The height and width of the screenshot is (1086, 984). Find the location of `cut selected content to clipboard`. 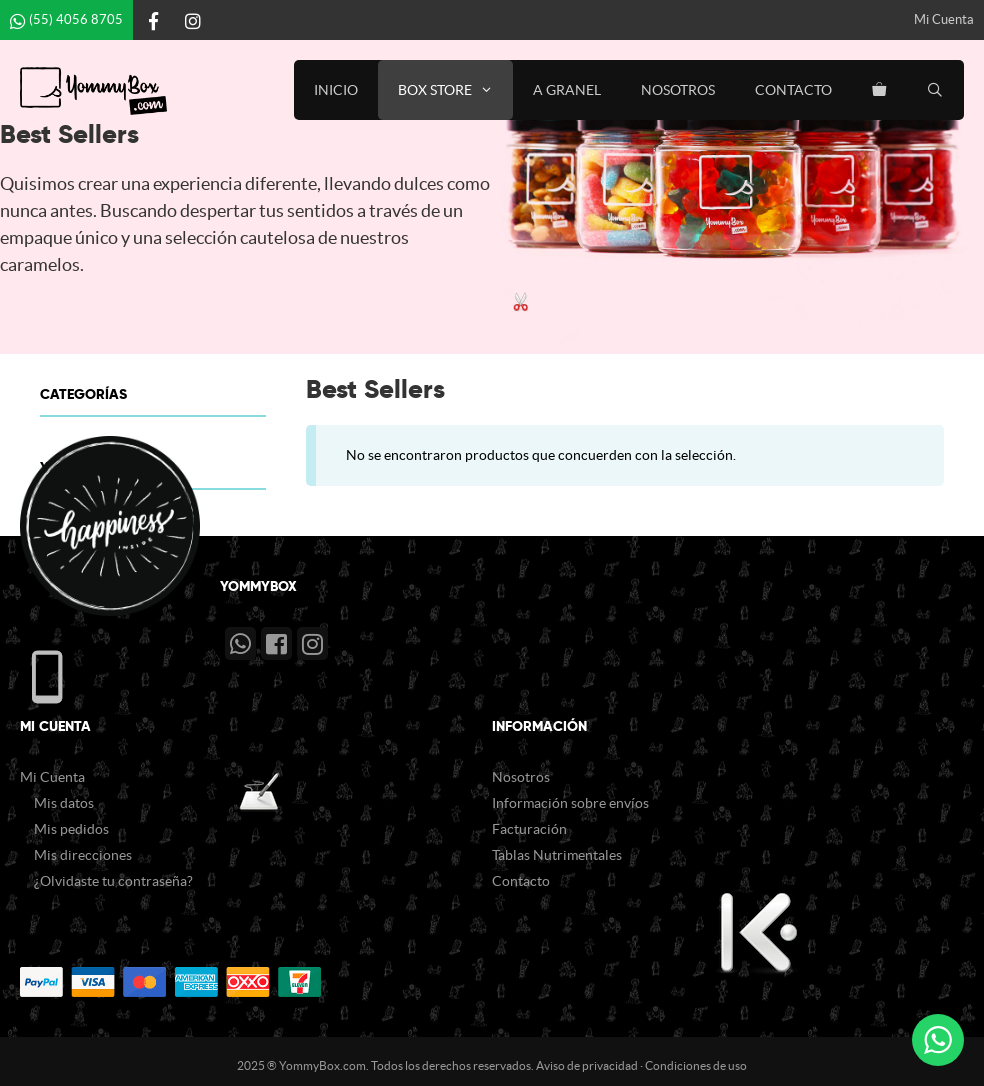

cut selected content to clipboard is located at coordinates (520, 301).